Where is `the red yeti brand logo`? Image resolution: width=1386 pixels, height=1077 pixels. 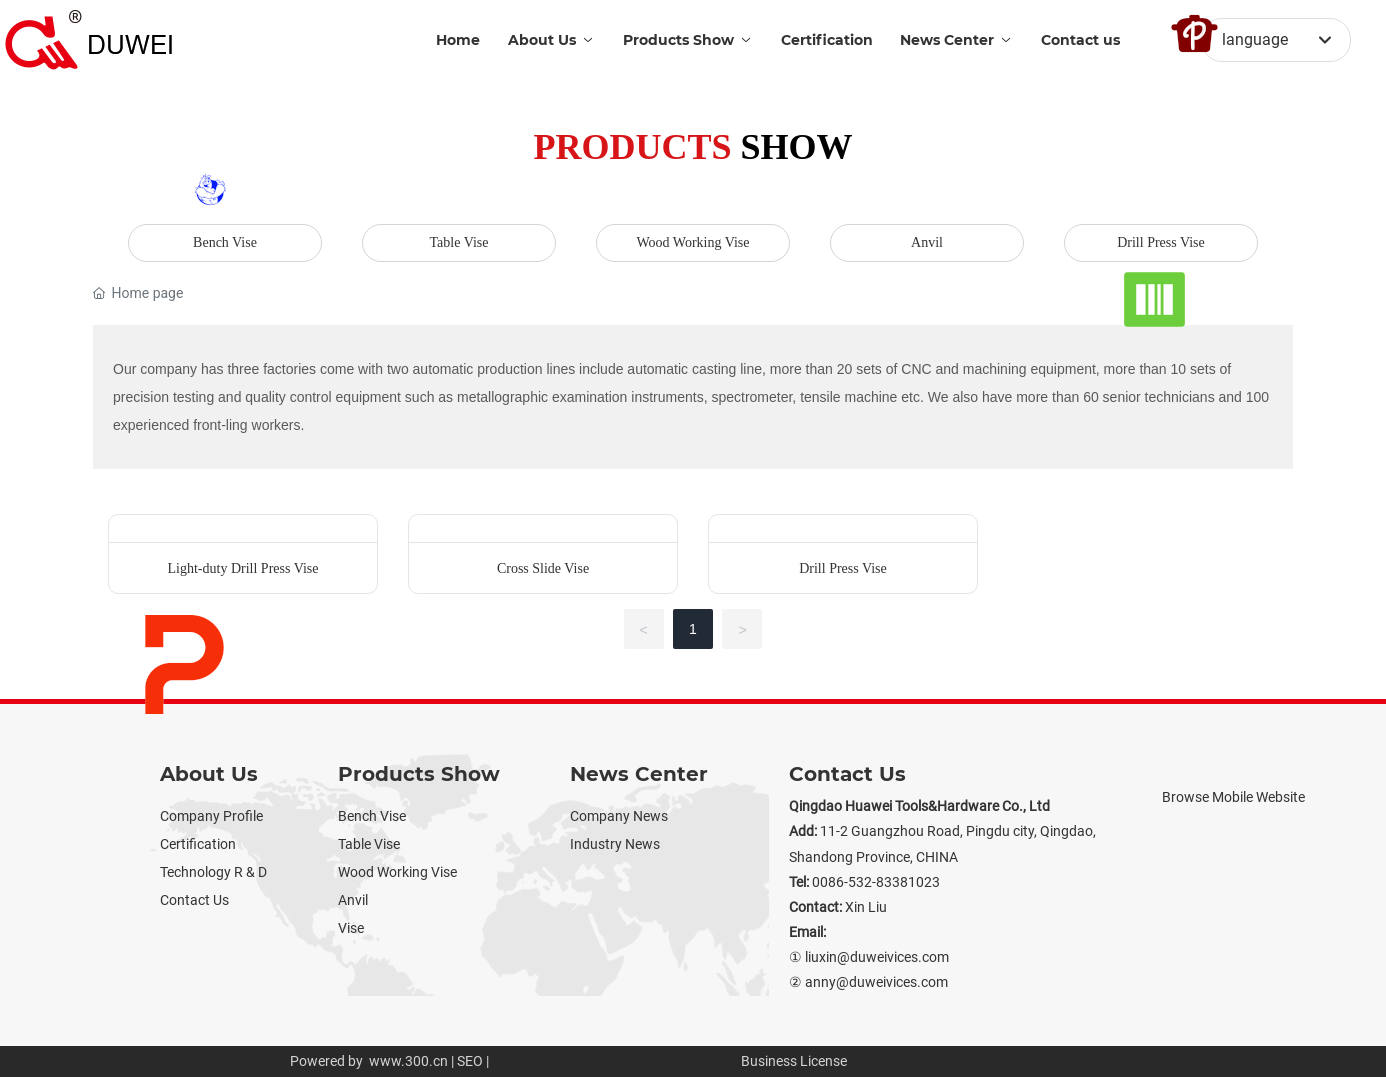
the red yeti brand logo is located at coordinates (210, 189).